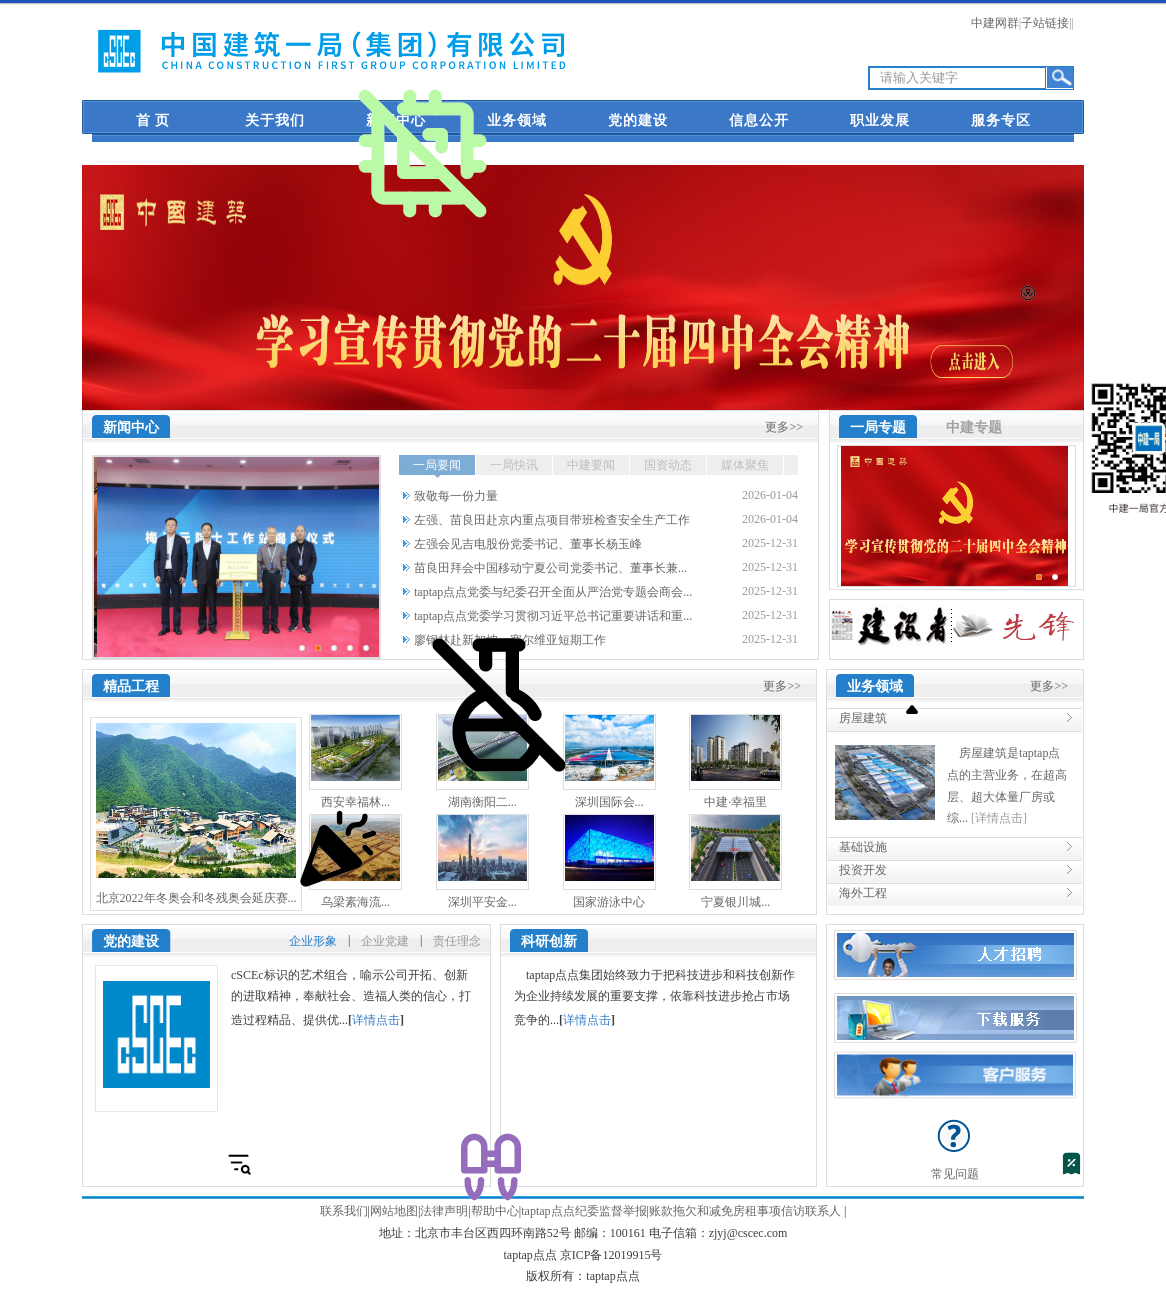 The width and height of the screenshot is (1166, 1292). I want to click on access jetpack or boost feature, so click(491, 1167).